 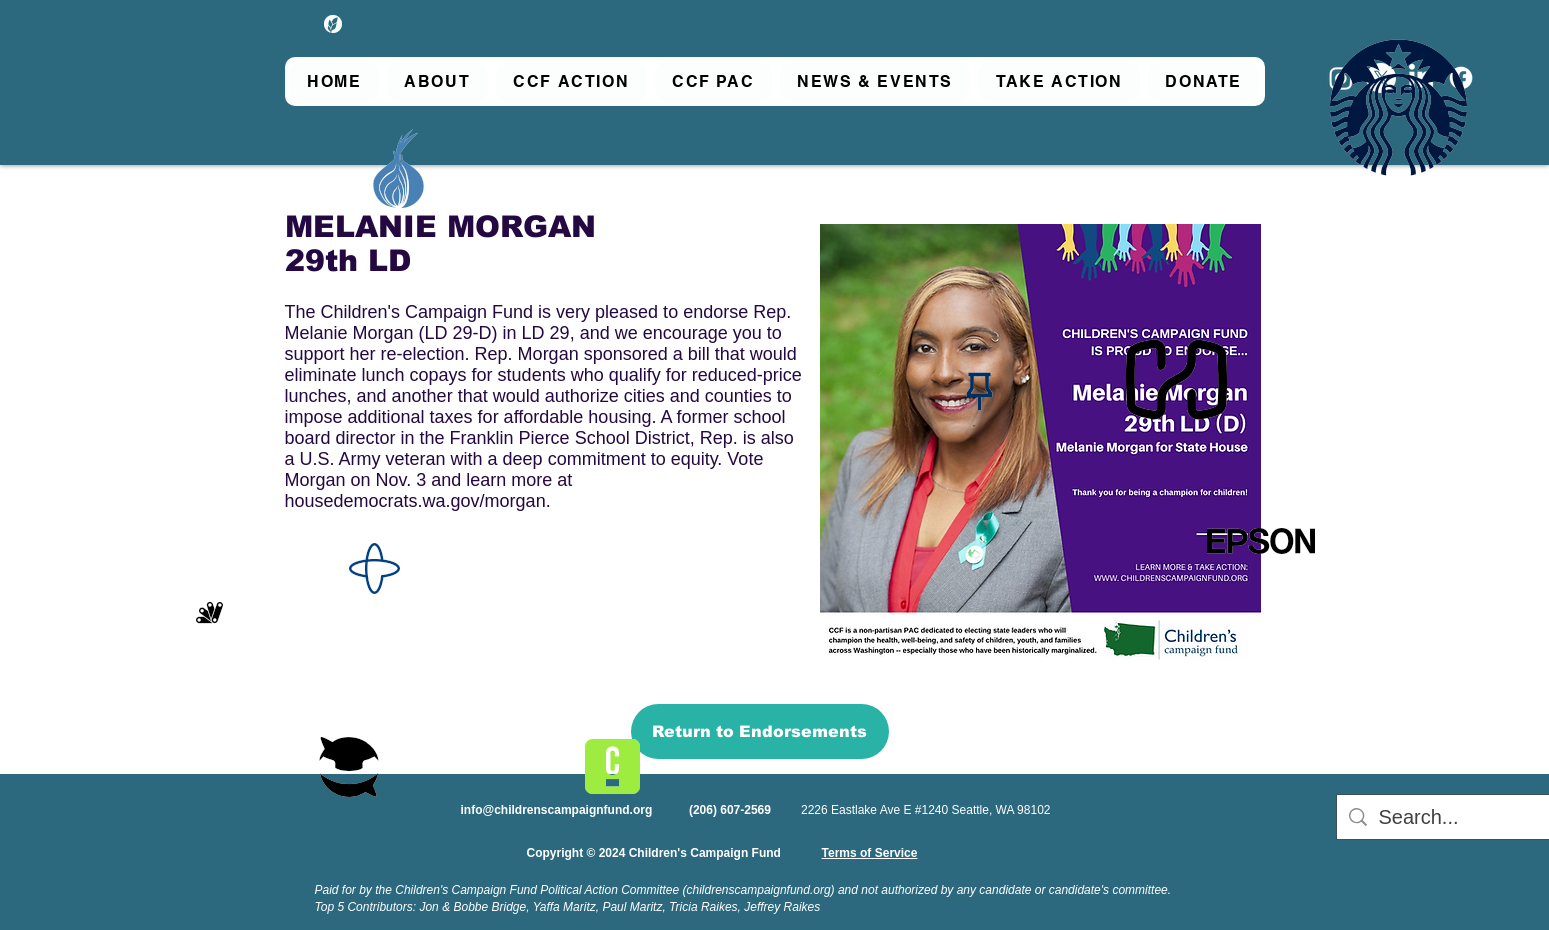 I want to click on open the Hevy workout tracking app, so click(x=1176, y=379).